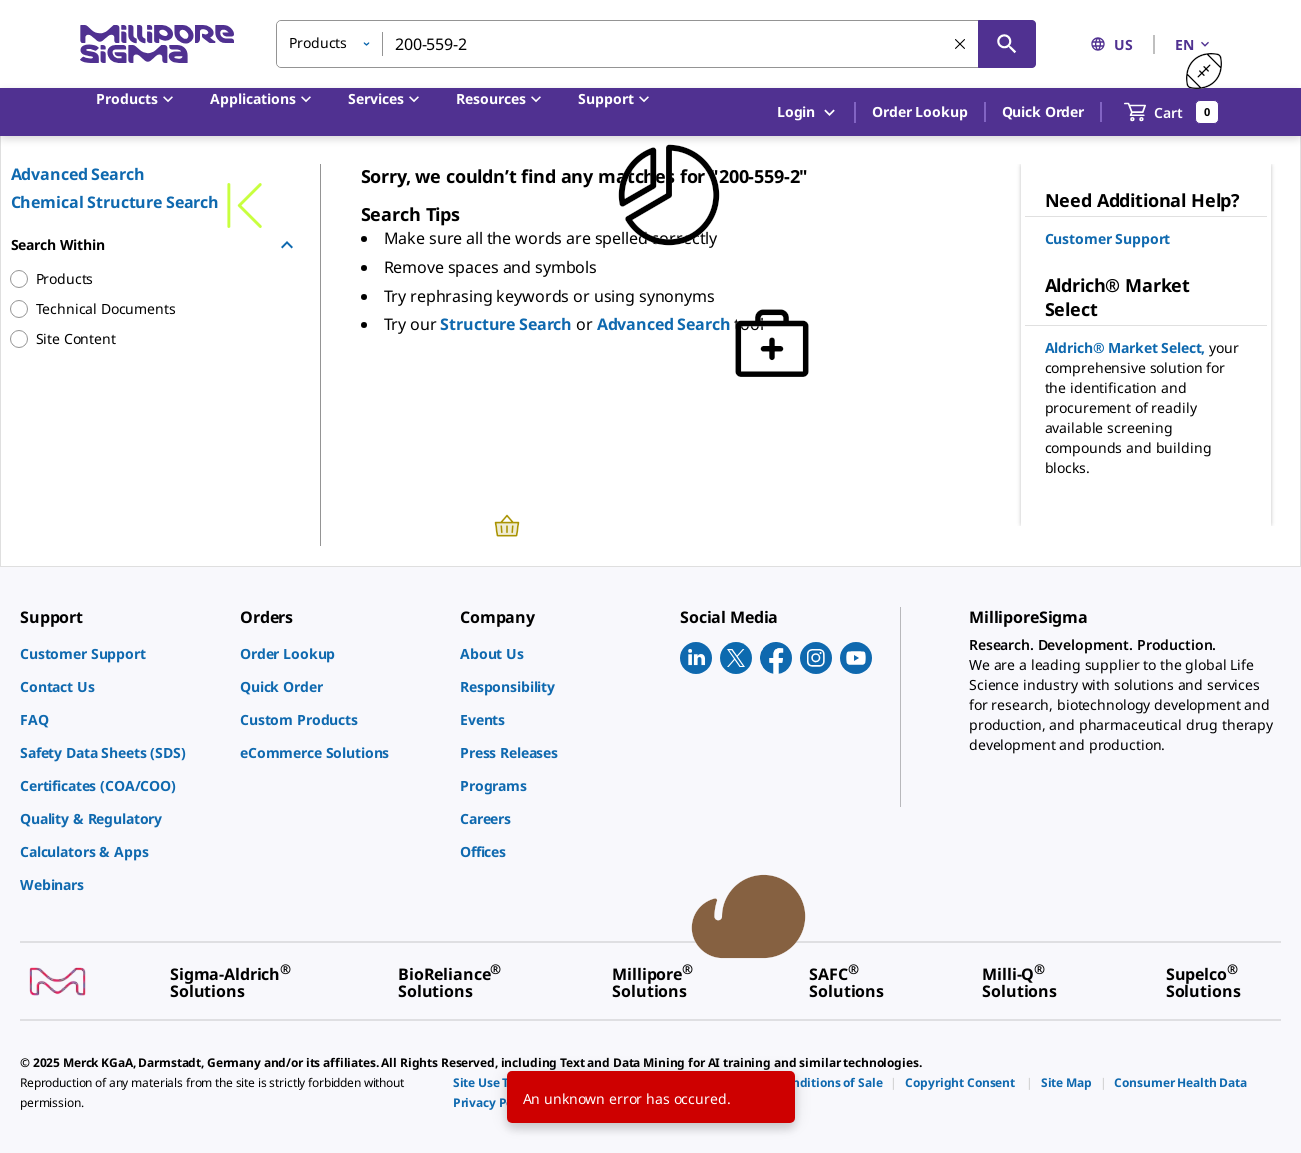  I want to click on view your shopping basket, so click(507, 527).